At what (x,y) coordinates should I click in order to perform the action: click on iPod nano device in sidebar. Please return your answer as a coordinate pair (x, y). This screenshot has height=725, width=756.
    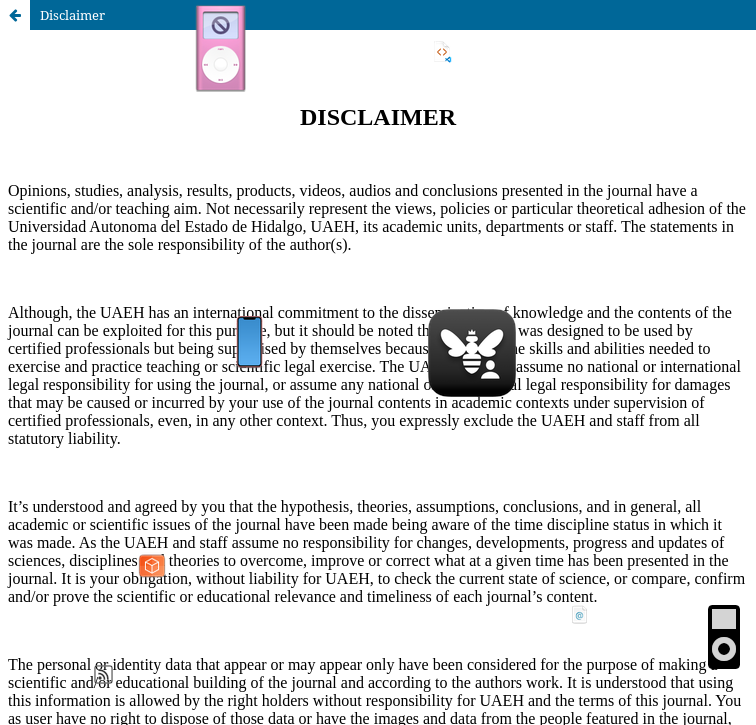
    Looking at the image, I should click on (724, 637).